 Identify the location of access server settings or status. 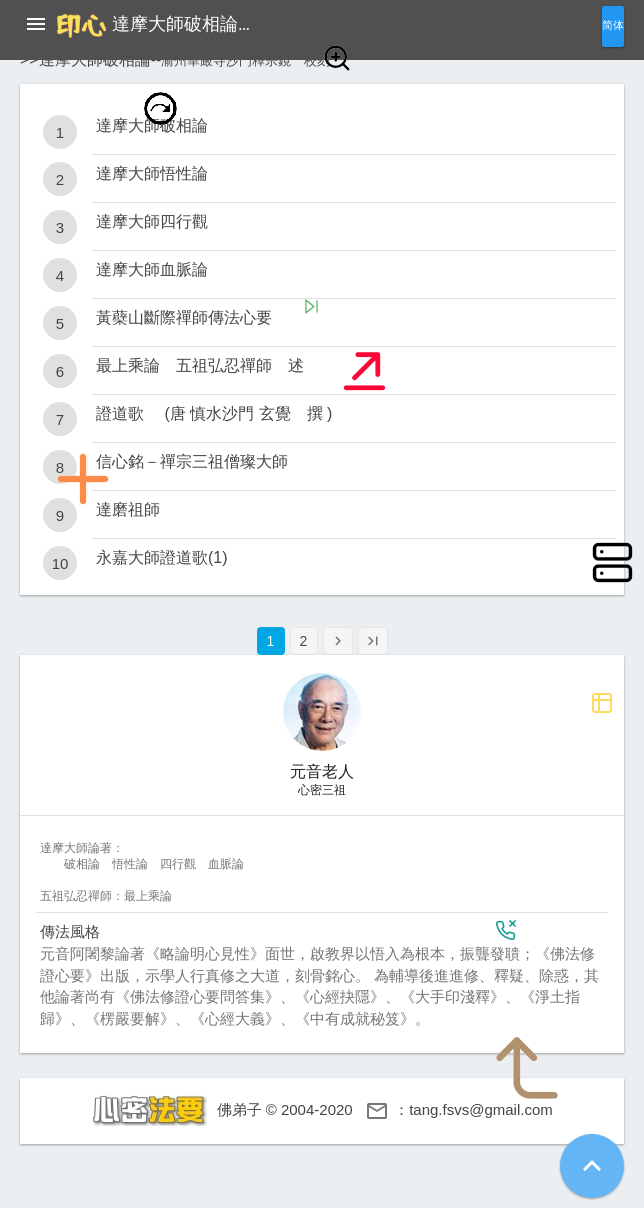
(612, 562).